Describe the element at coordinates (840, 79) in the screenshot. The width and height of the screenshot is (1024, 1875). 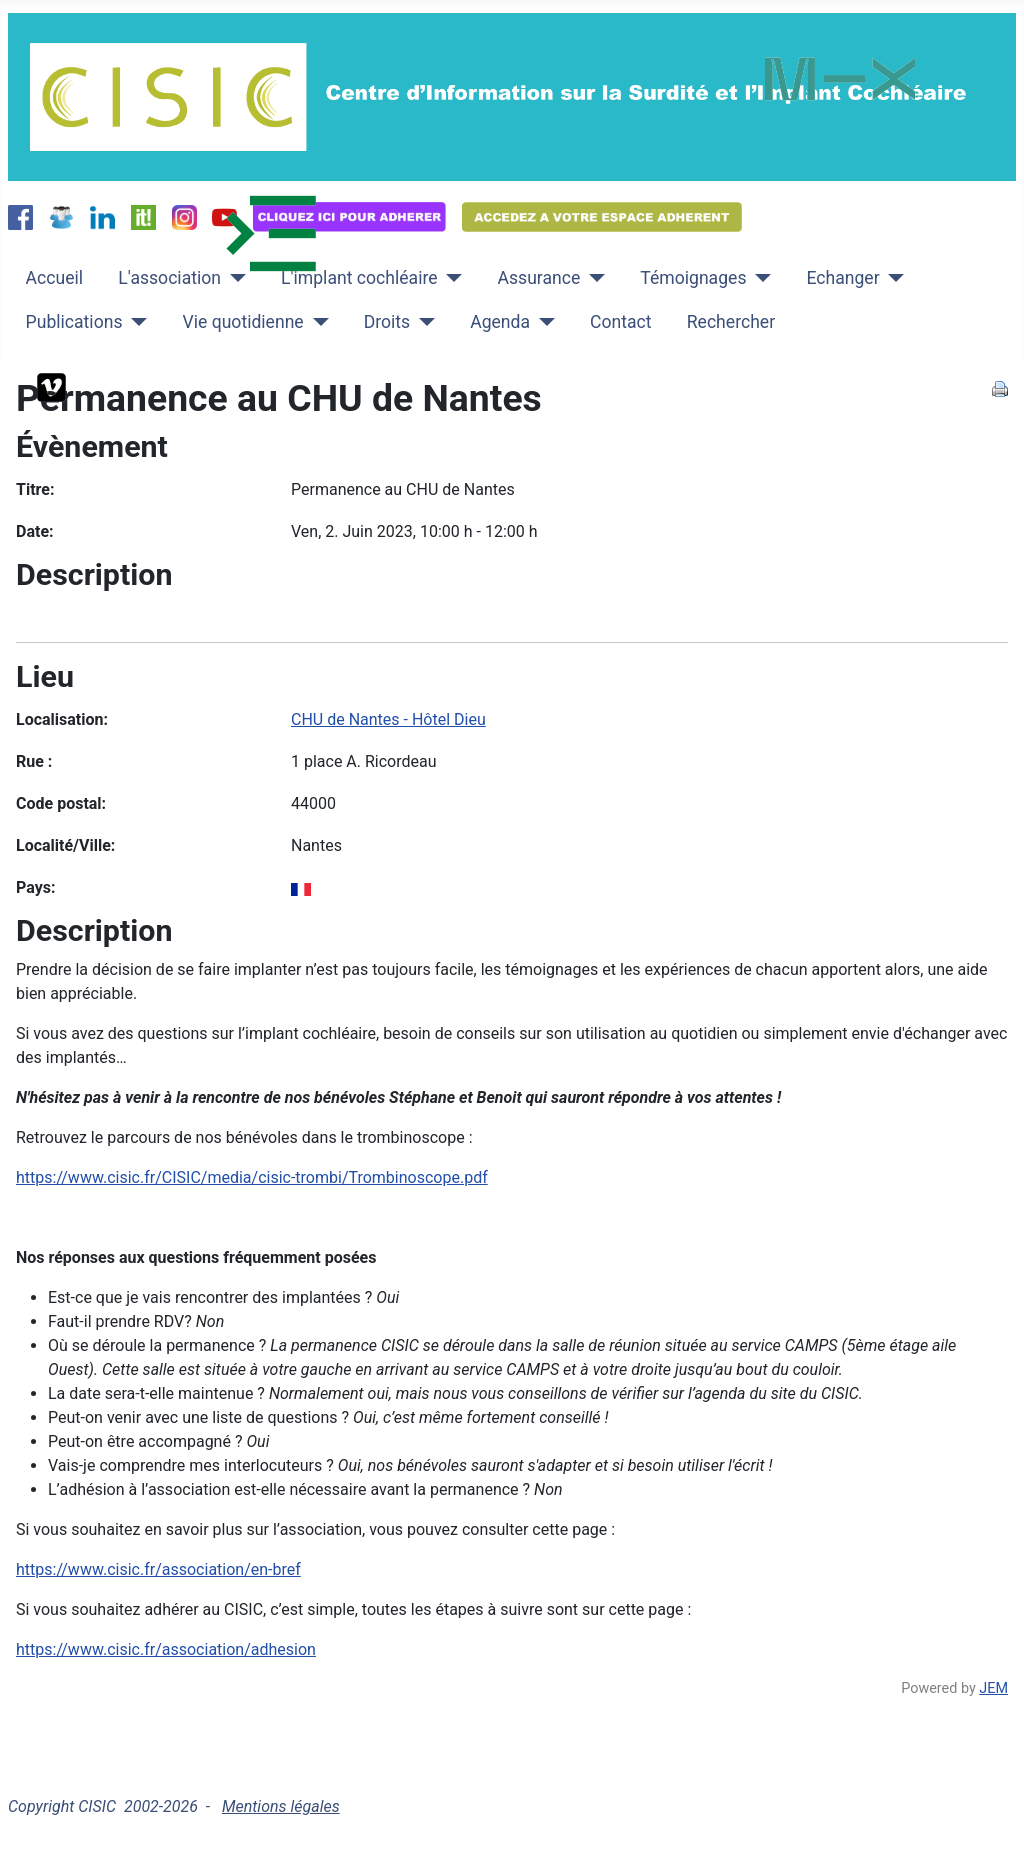
I see `open mixcloud app or website` at that location.